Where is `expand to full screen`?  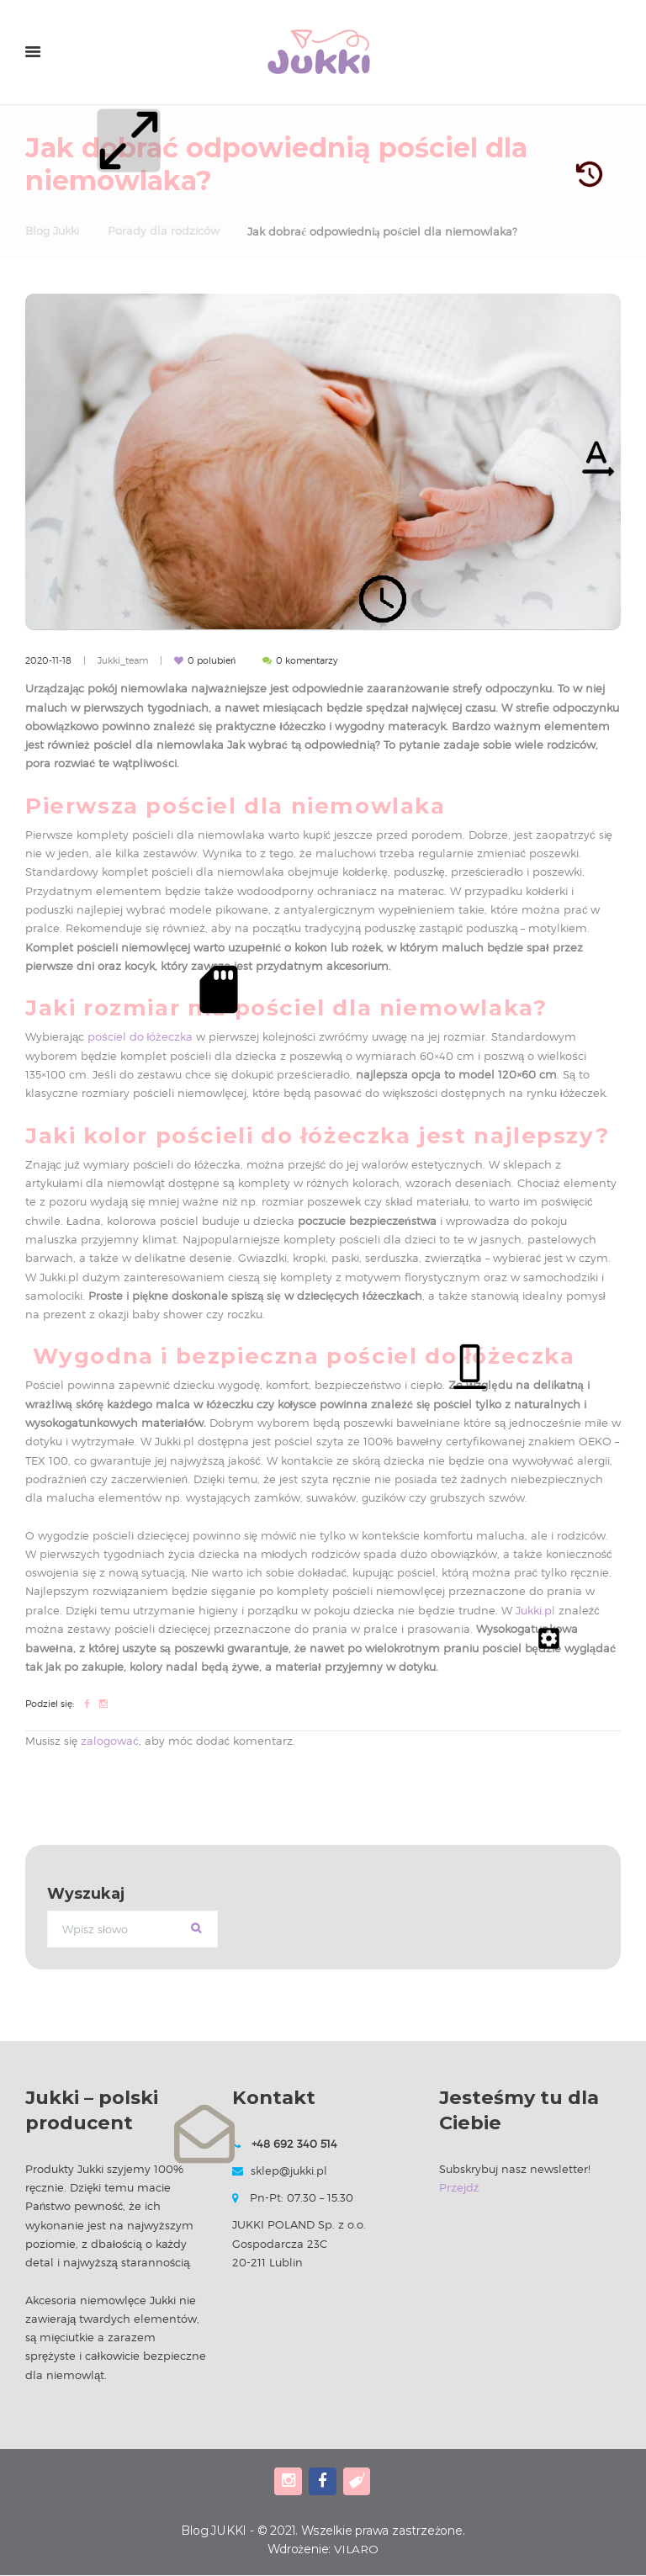
expand to full screen is located at coordinates (129, 140).